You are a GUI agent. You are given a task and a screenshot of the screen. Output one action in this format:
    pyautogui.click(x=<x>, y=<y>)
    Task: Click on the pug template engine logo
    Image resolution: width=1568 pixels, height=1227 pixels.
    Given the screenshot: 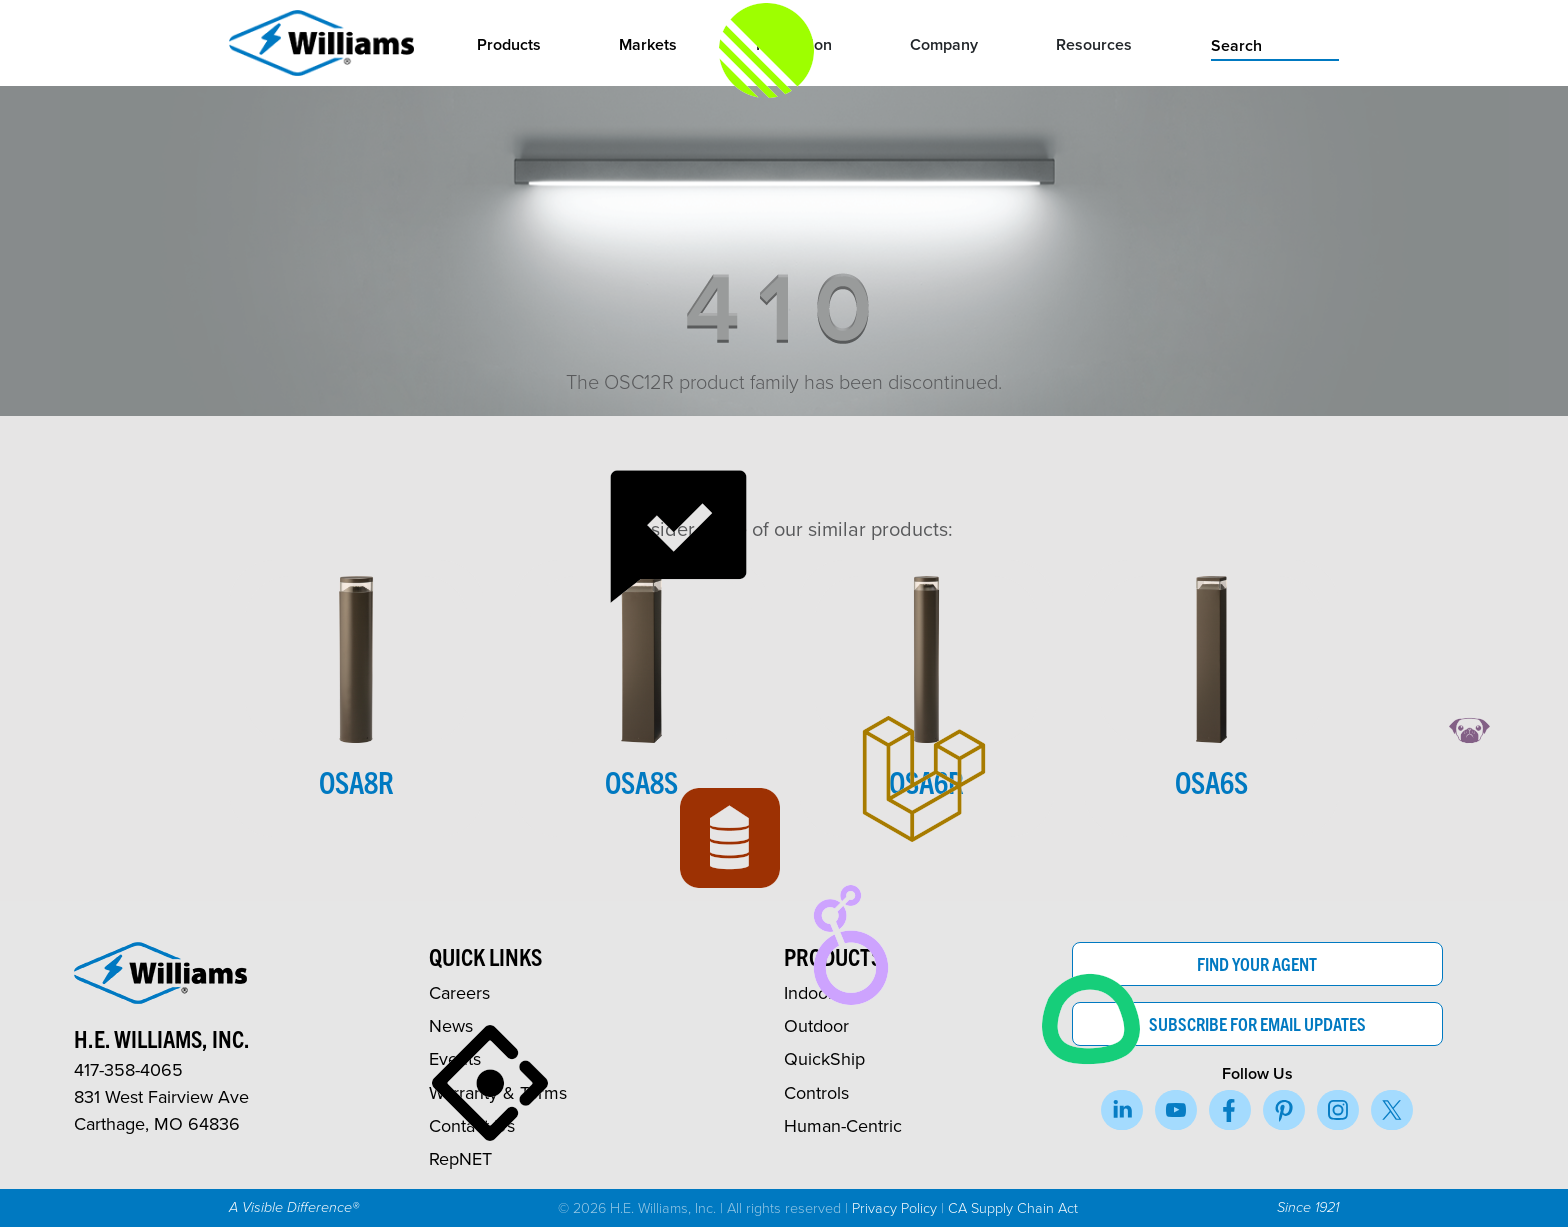 What is the action you would take?
    pyautogui.click(x=1469, y=730)
    